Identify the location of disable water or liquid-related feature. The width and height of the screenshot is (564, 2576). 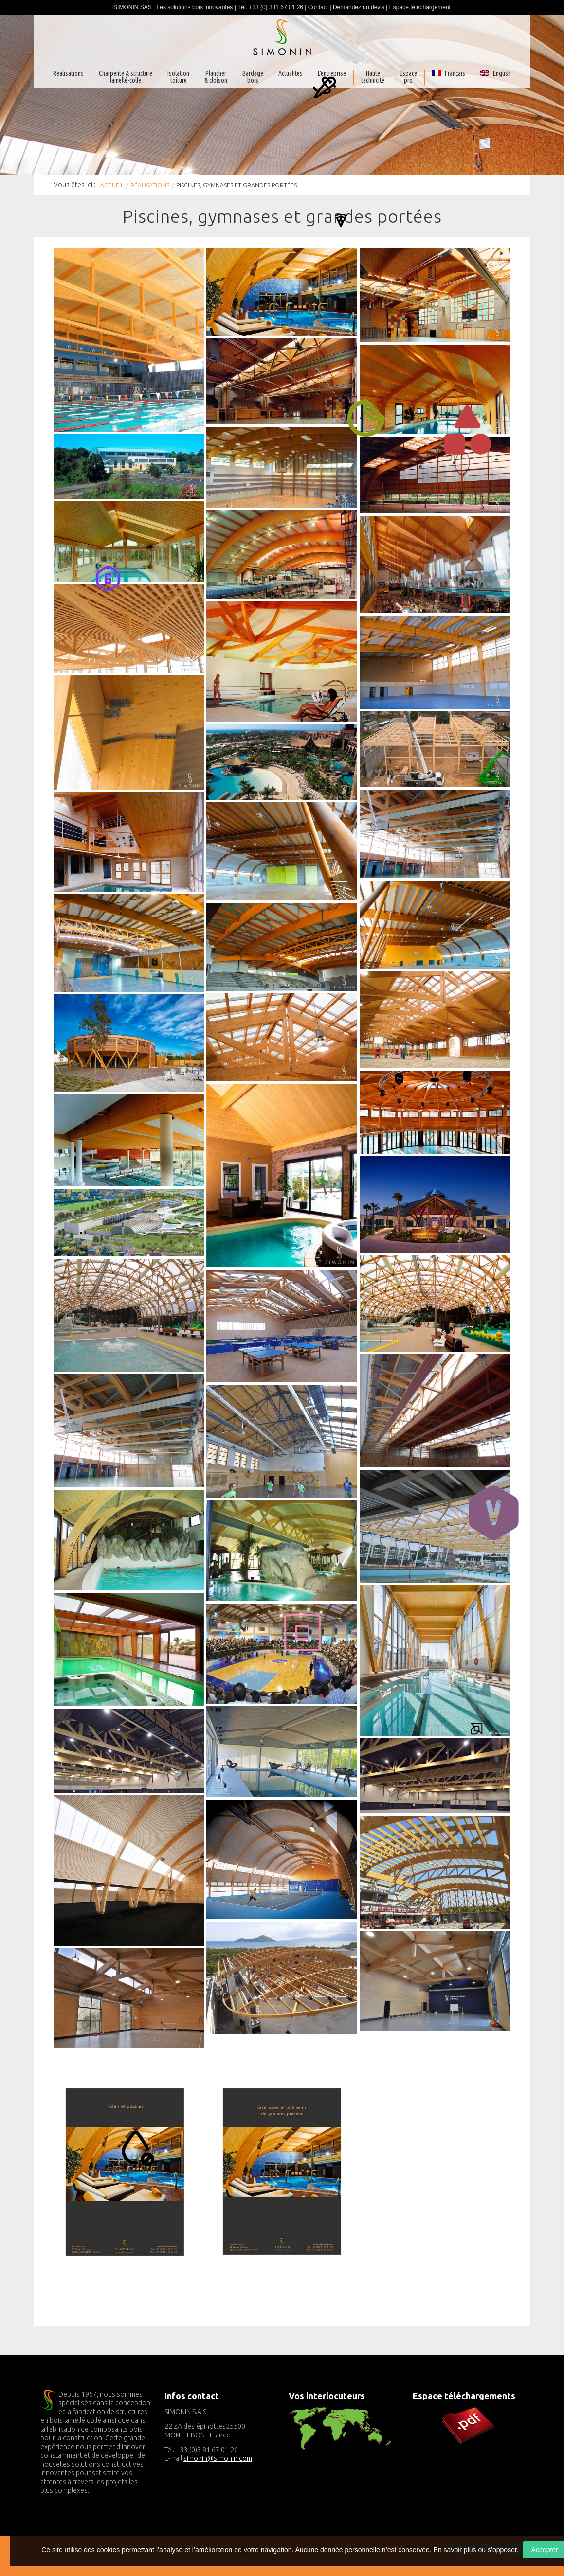
(135, 2147).